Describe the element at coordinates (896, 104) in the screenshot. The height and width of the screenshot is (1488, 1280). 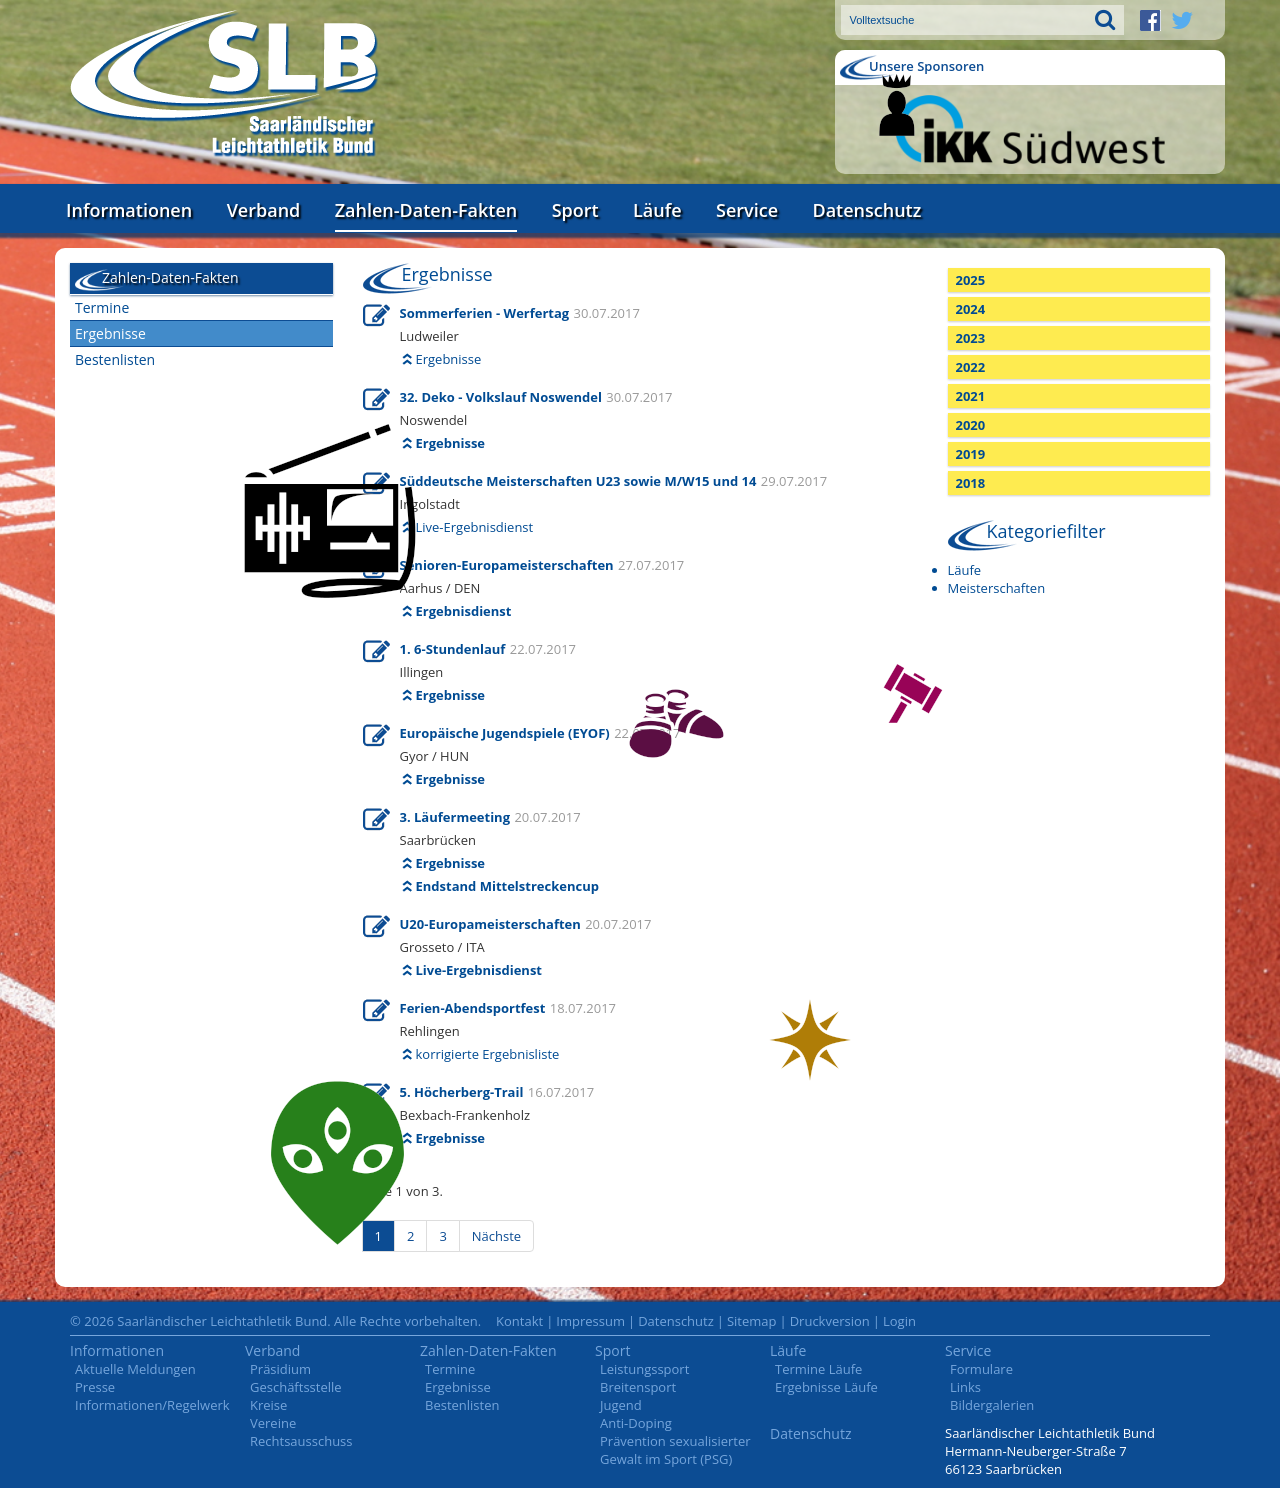
I see `indicates player with highest rank or score` at that location.